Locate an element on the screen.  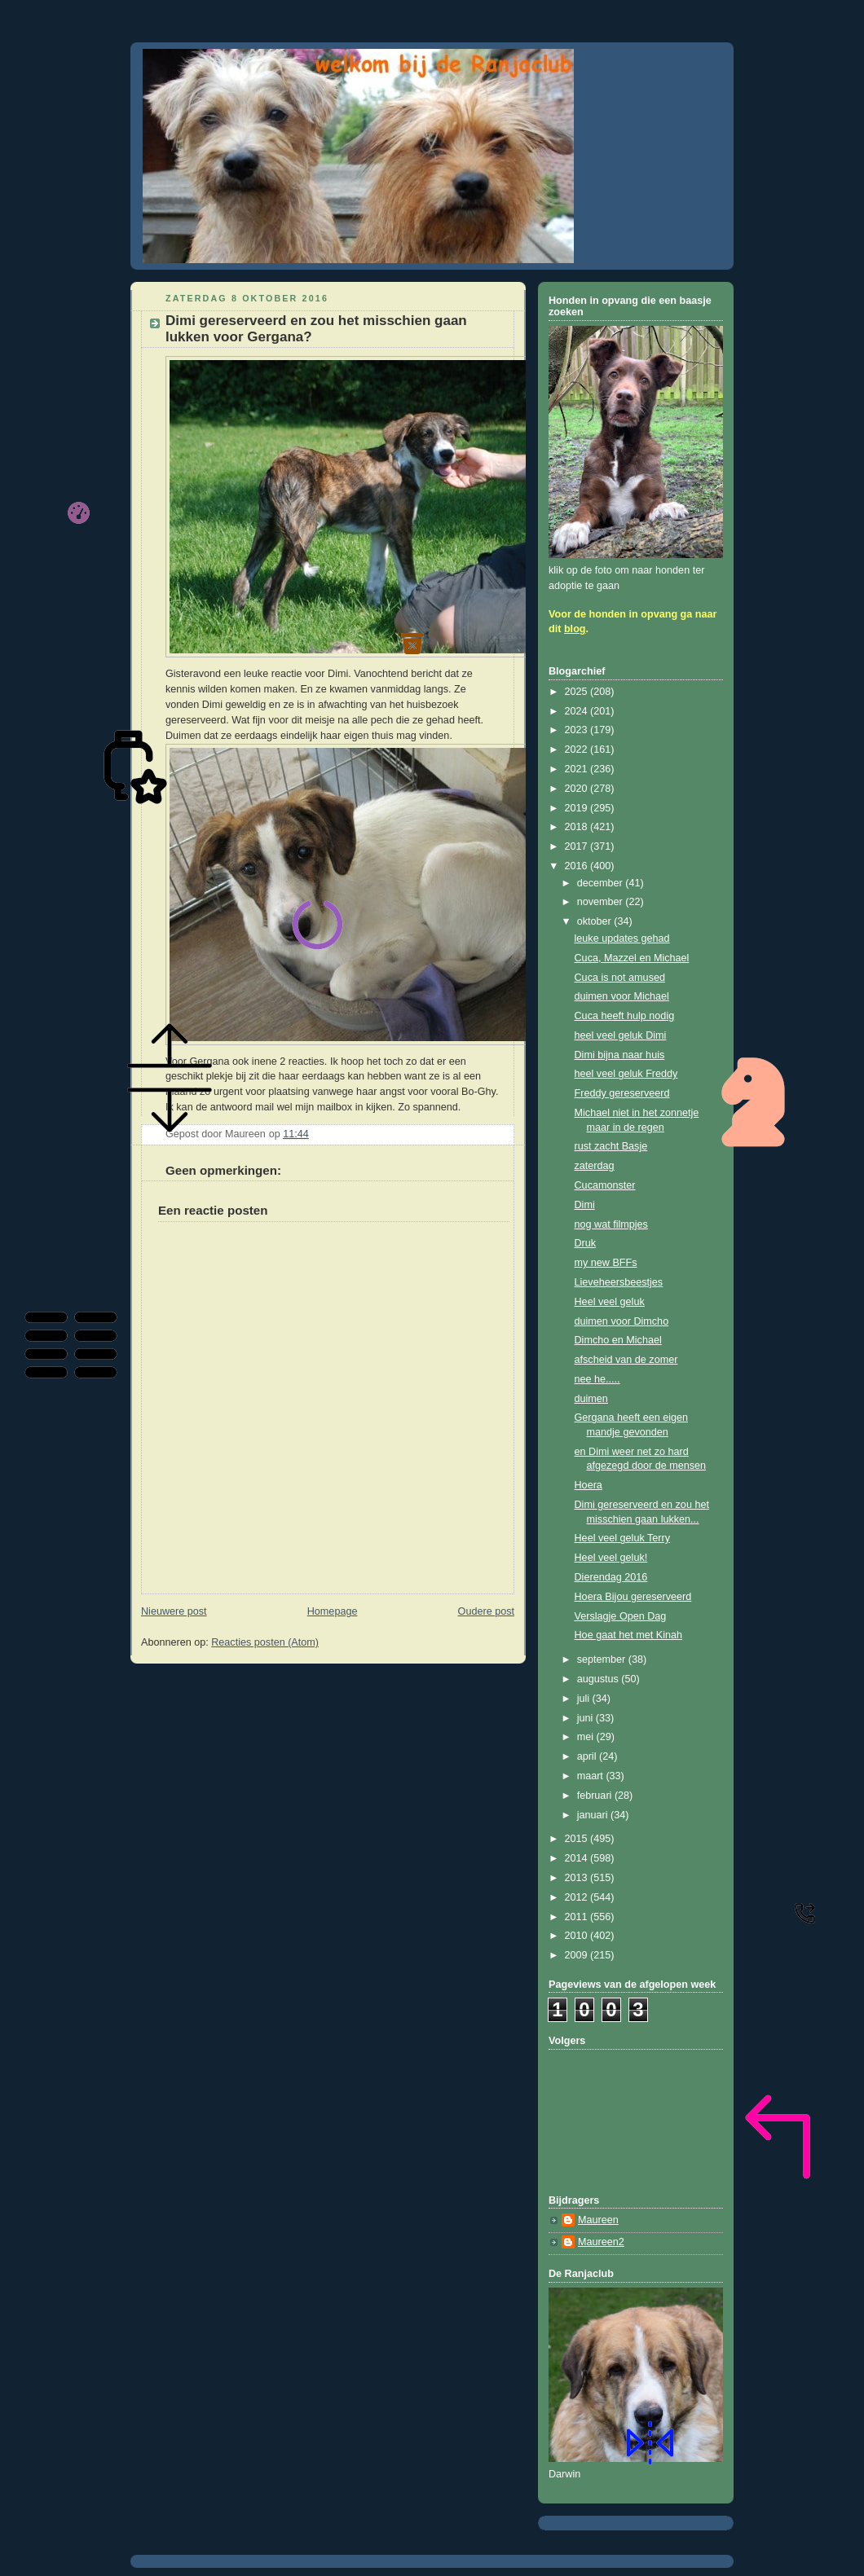
loading or processing in progress is located at coordinates (317, 924).